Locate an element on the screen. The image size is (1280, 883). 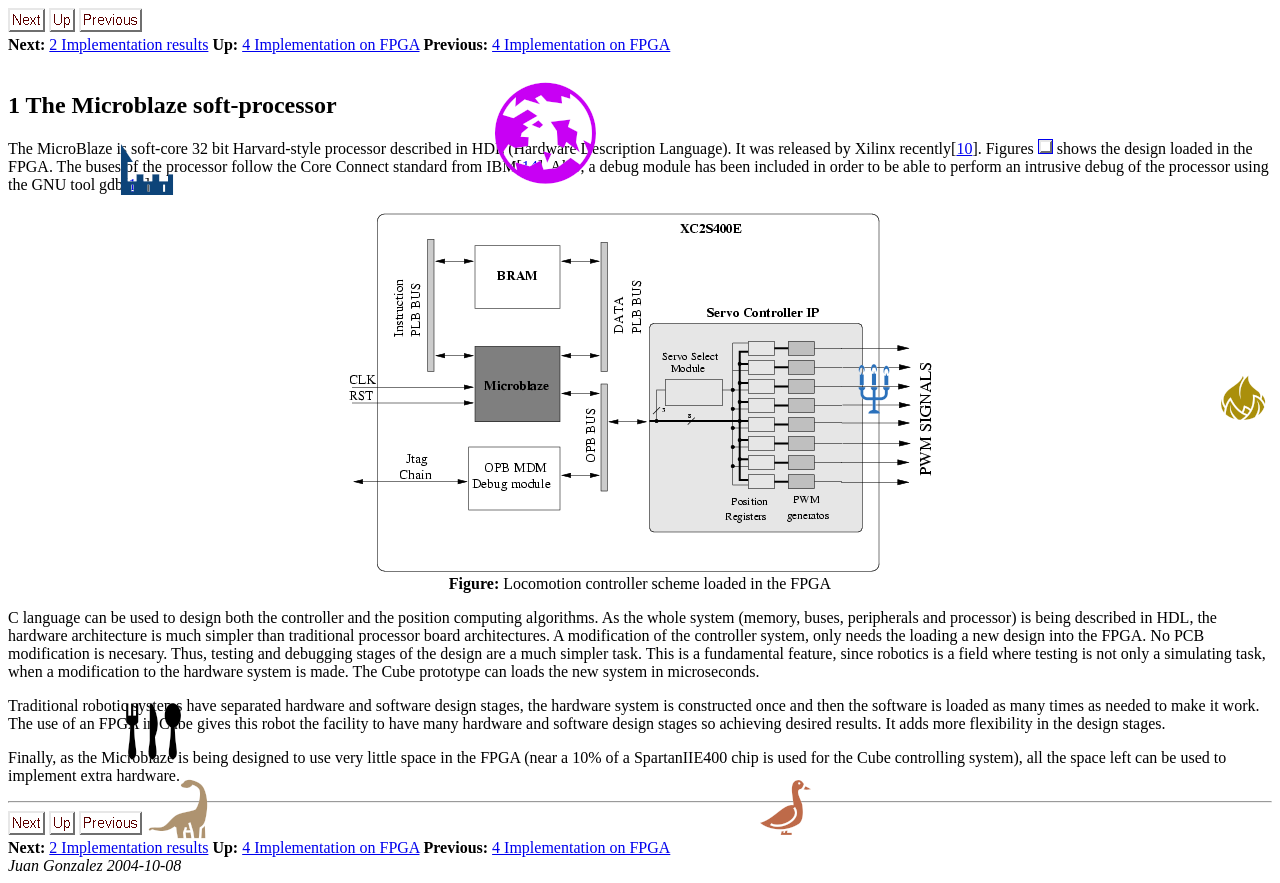
view nearby restaurants or dining options is located at coordinates (152, 731).